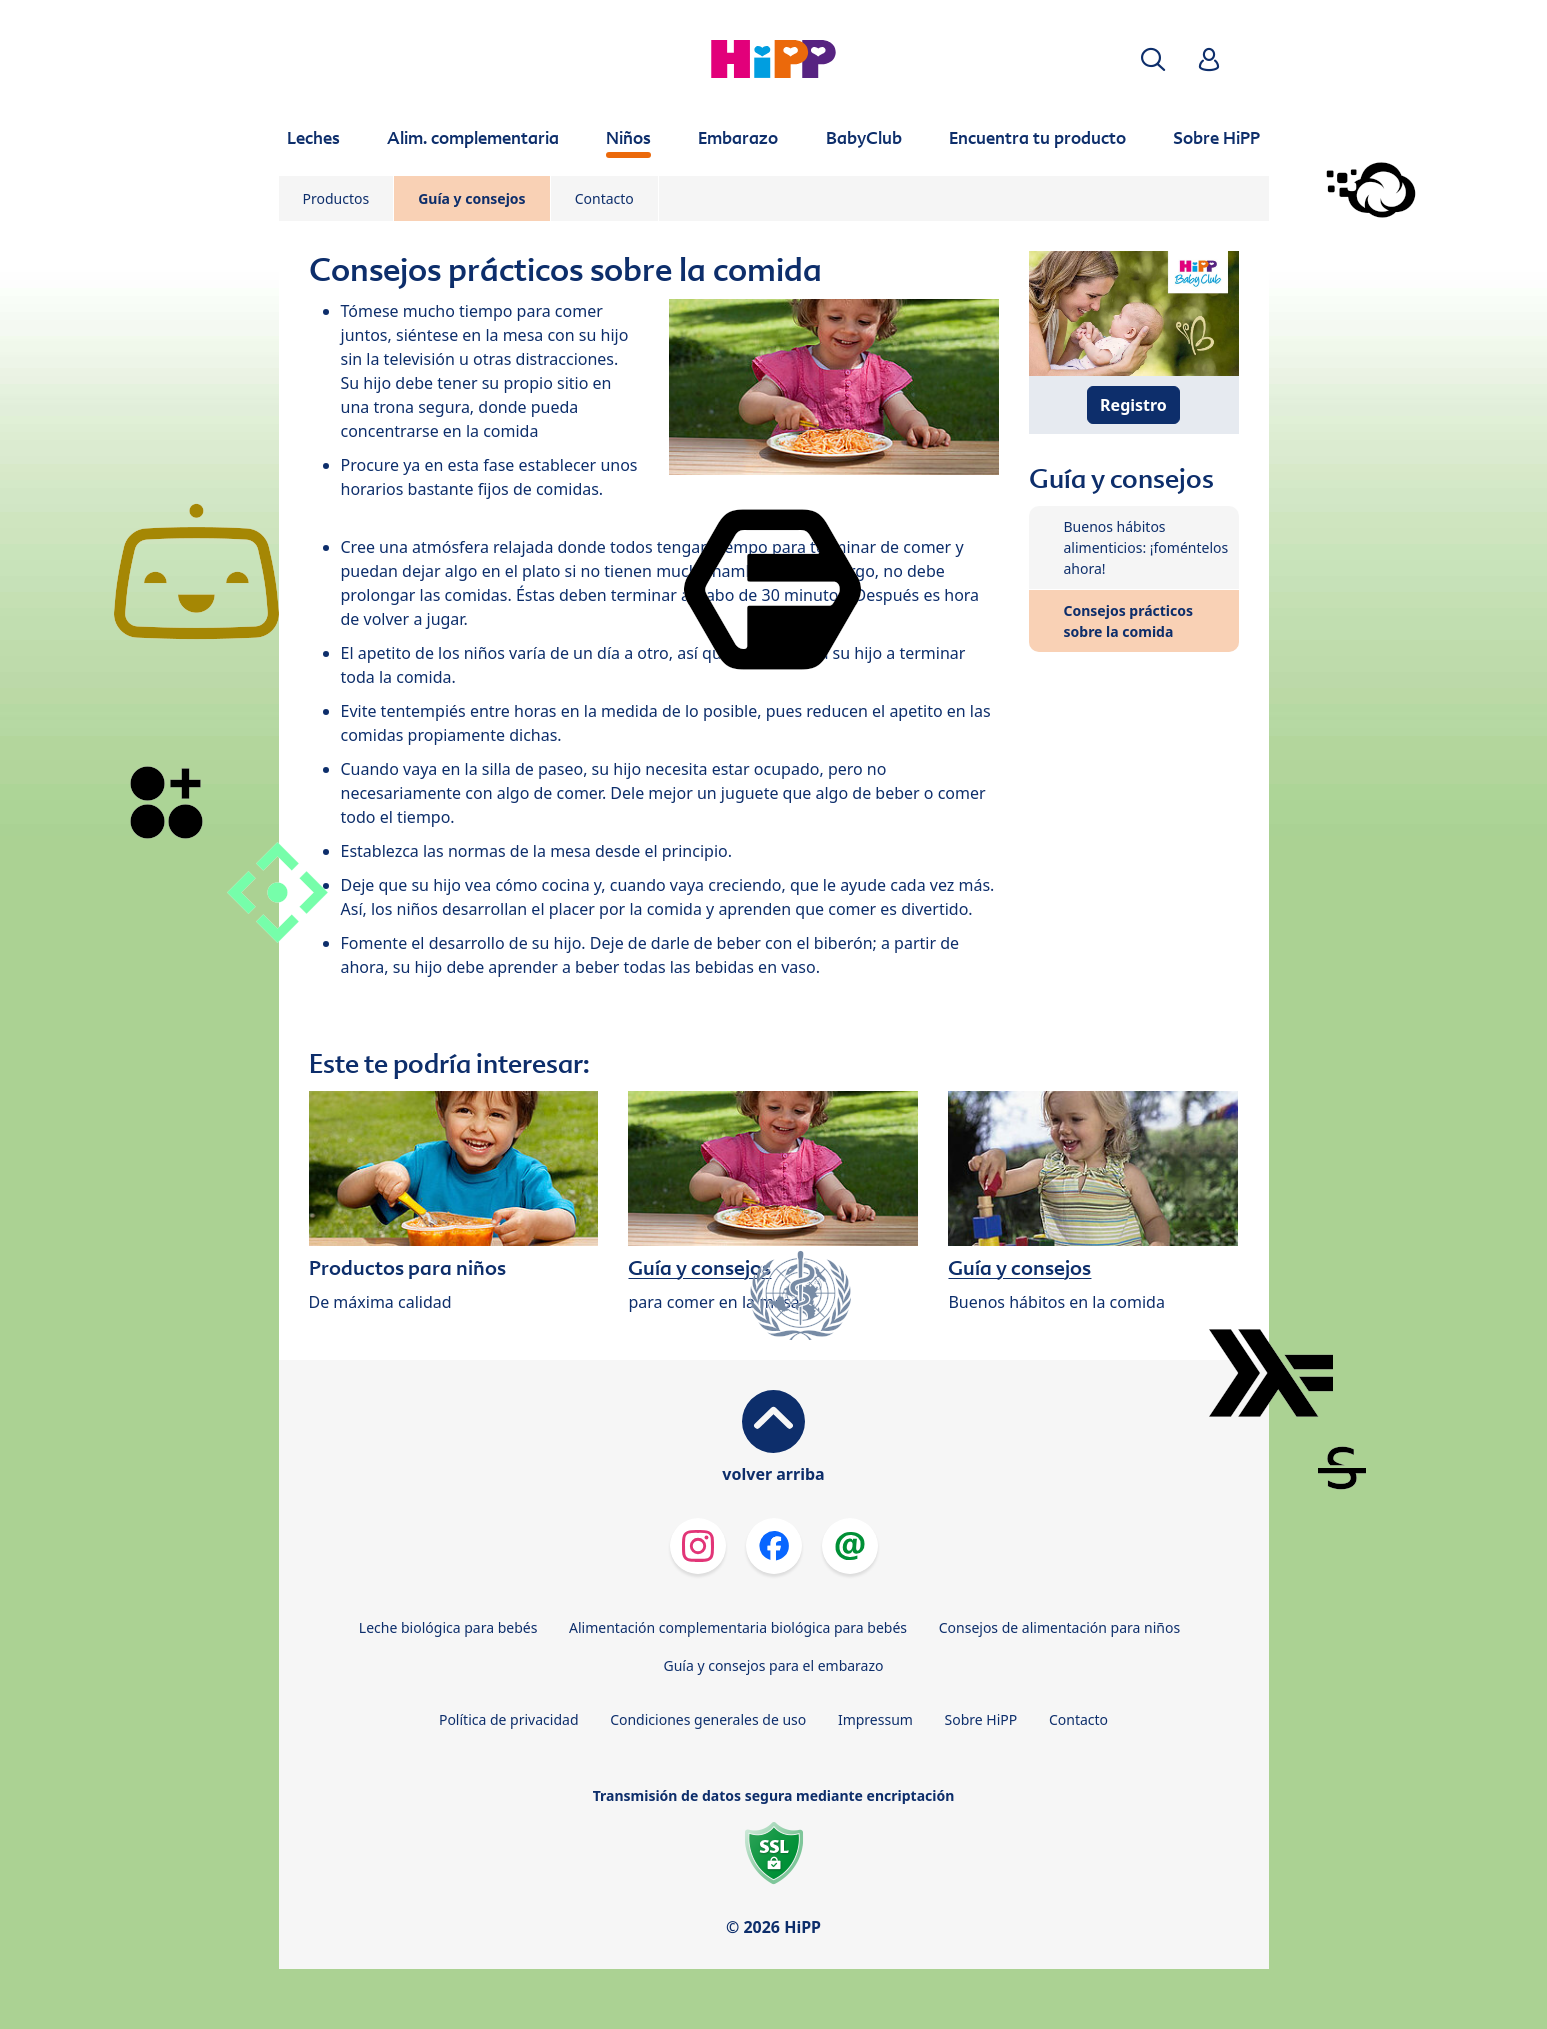  I want to click on link to Bitrise CI/CD platform, so click(196, 571).